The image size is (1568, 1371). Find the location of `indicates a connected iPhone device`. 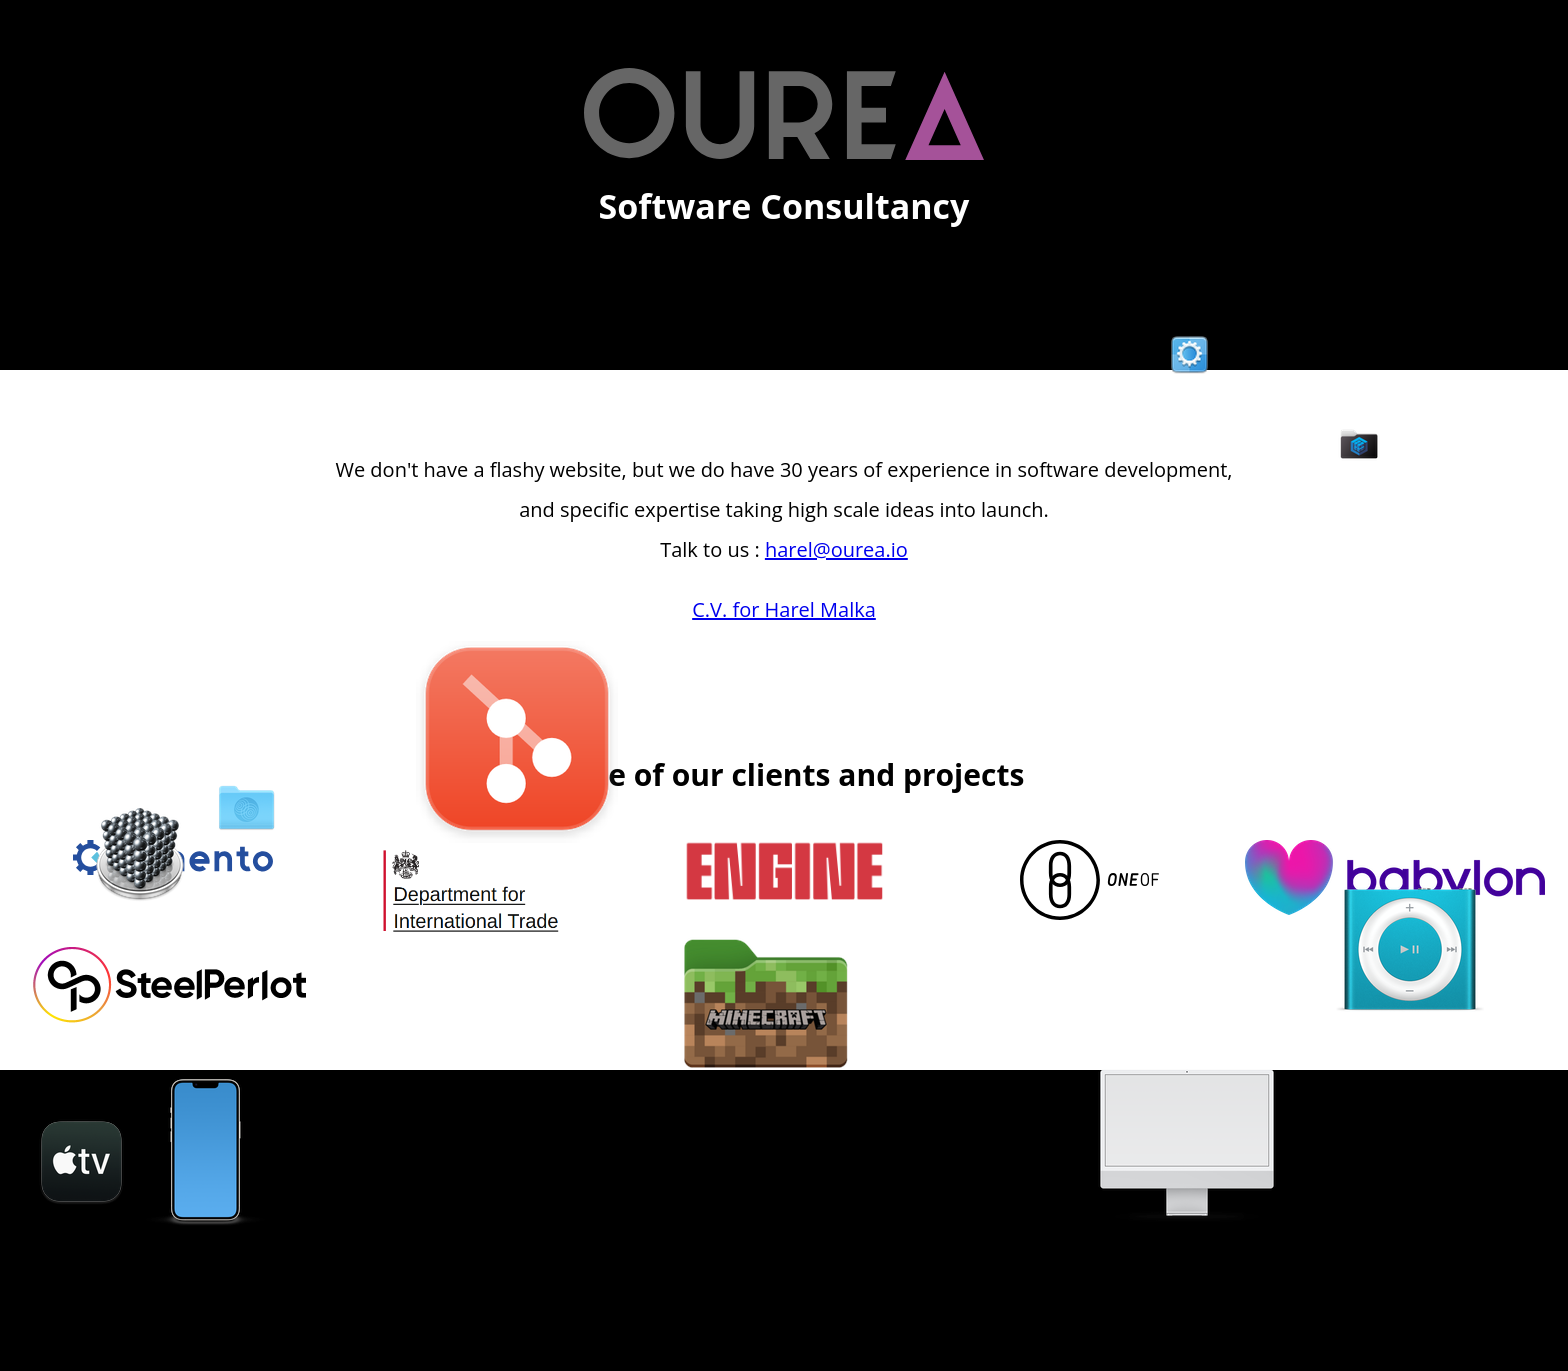

indicates a connected iPhone device is located at coordinates (205, 1152).